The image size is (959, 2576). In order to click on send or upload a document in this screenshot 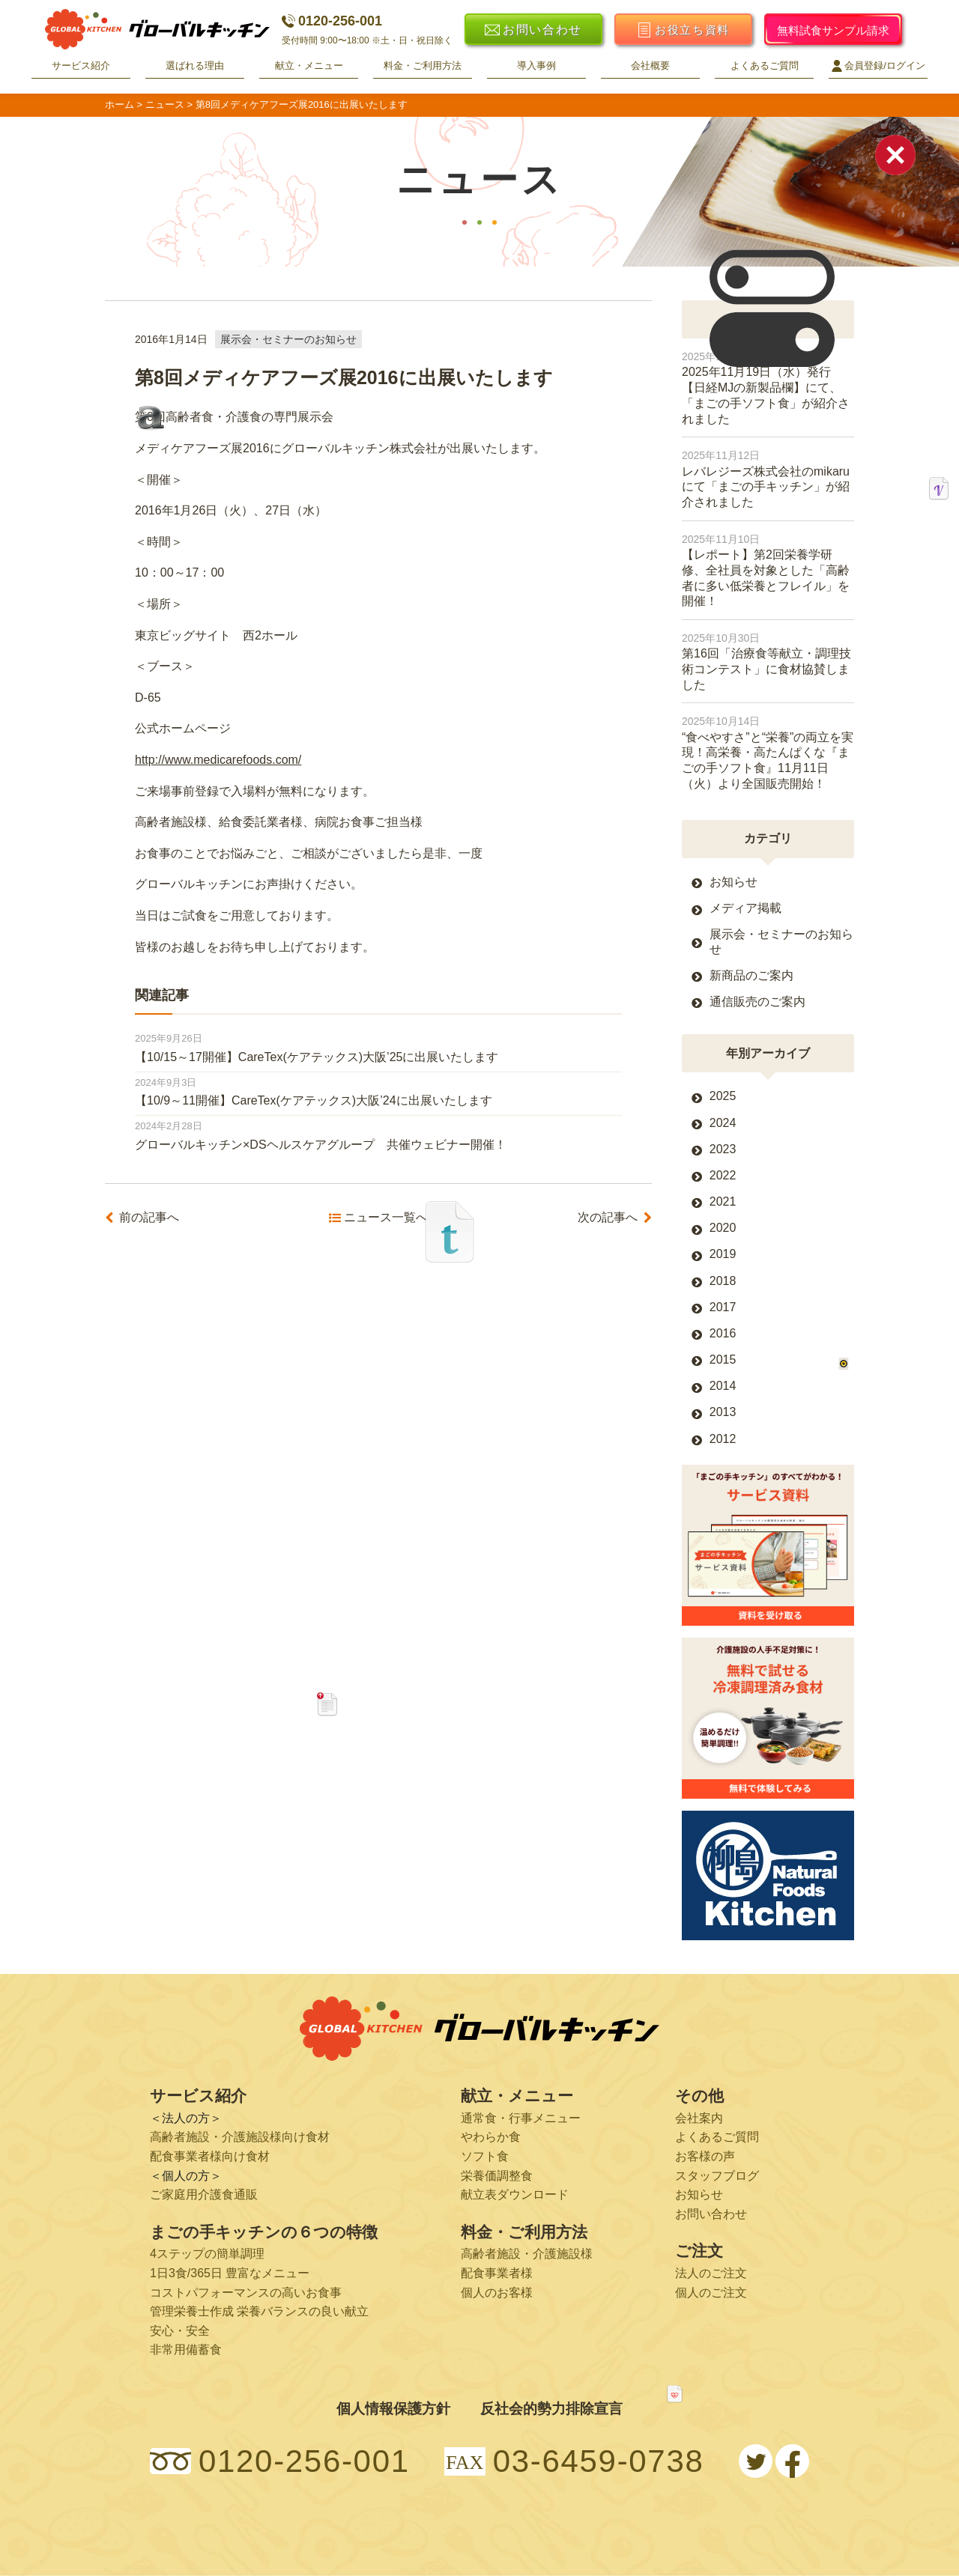, I will do `click(327, 1704)`.